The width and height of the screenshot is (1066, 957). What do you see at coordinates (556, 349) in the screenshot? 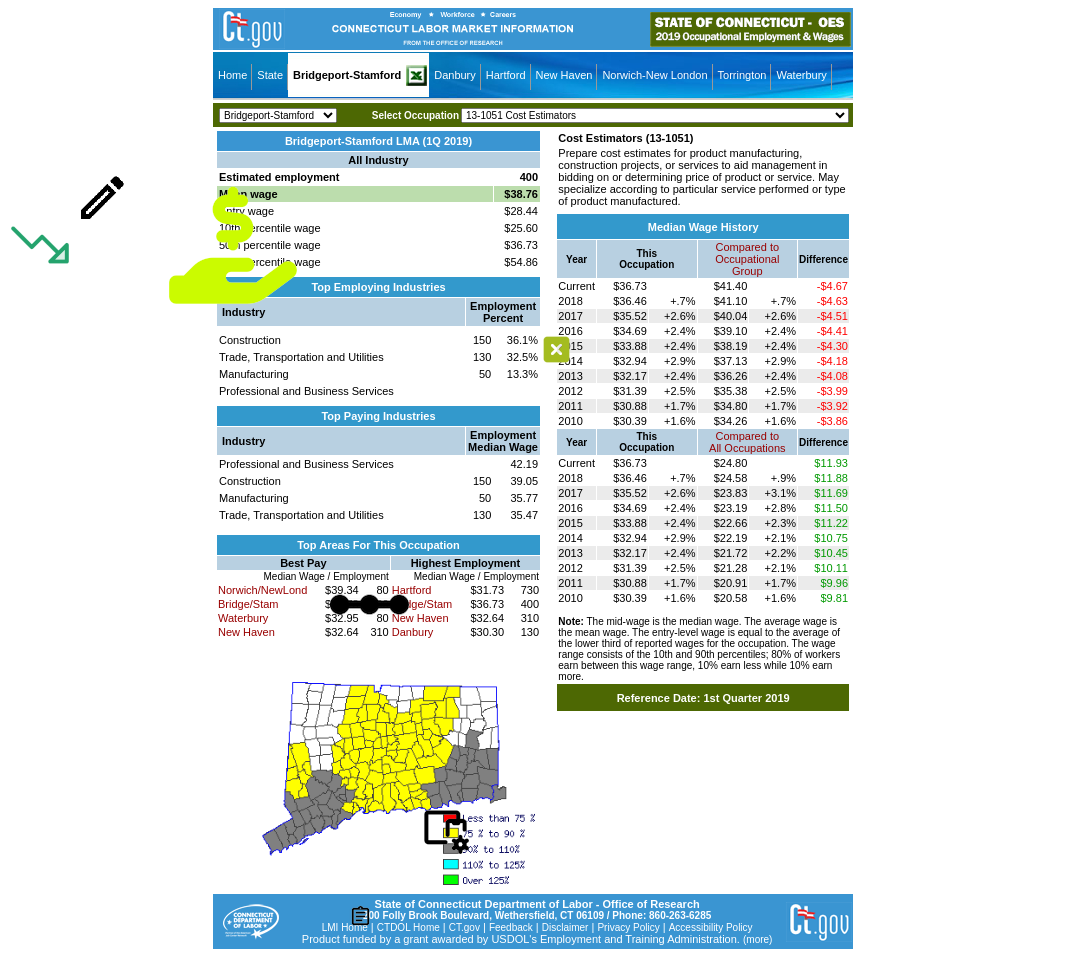
I see `close or dismiss a dialog box` at bounding box center [556, 349].